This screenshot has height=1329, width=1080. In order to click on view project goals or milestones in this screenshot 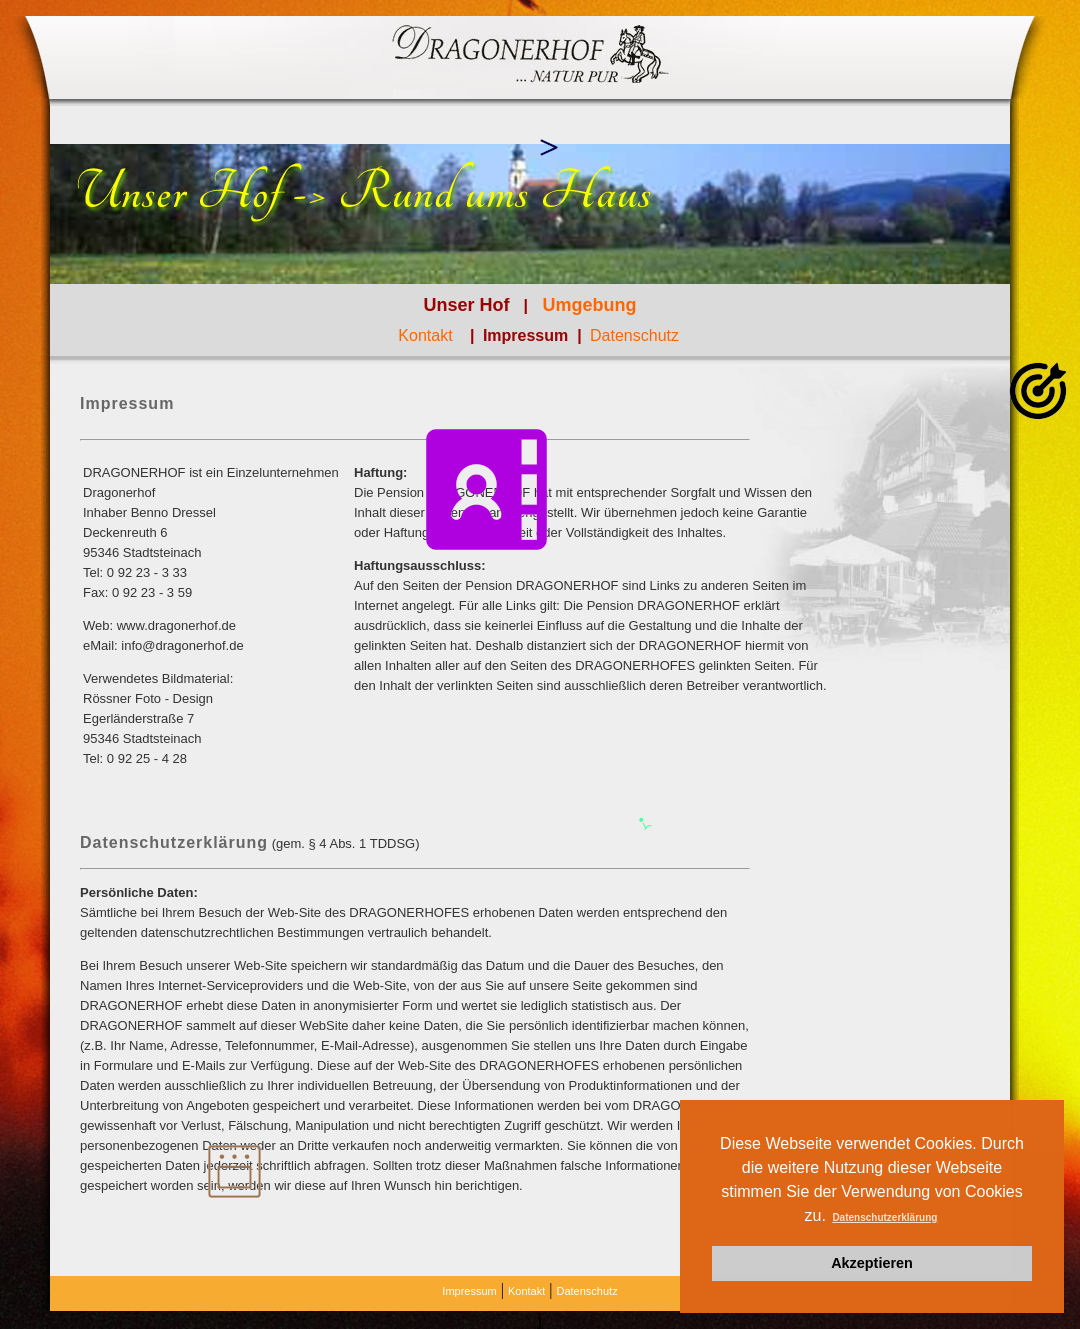, I will do `click(1038, 391)`.